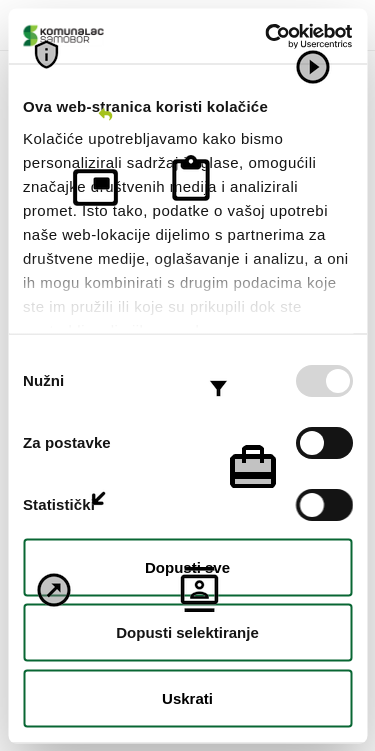 The height and width of the screenshot is (751, 375). Describe the element at coordinates (199, 589) in the screenshot. I see `view your contacts list` at that location.